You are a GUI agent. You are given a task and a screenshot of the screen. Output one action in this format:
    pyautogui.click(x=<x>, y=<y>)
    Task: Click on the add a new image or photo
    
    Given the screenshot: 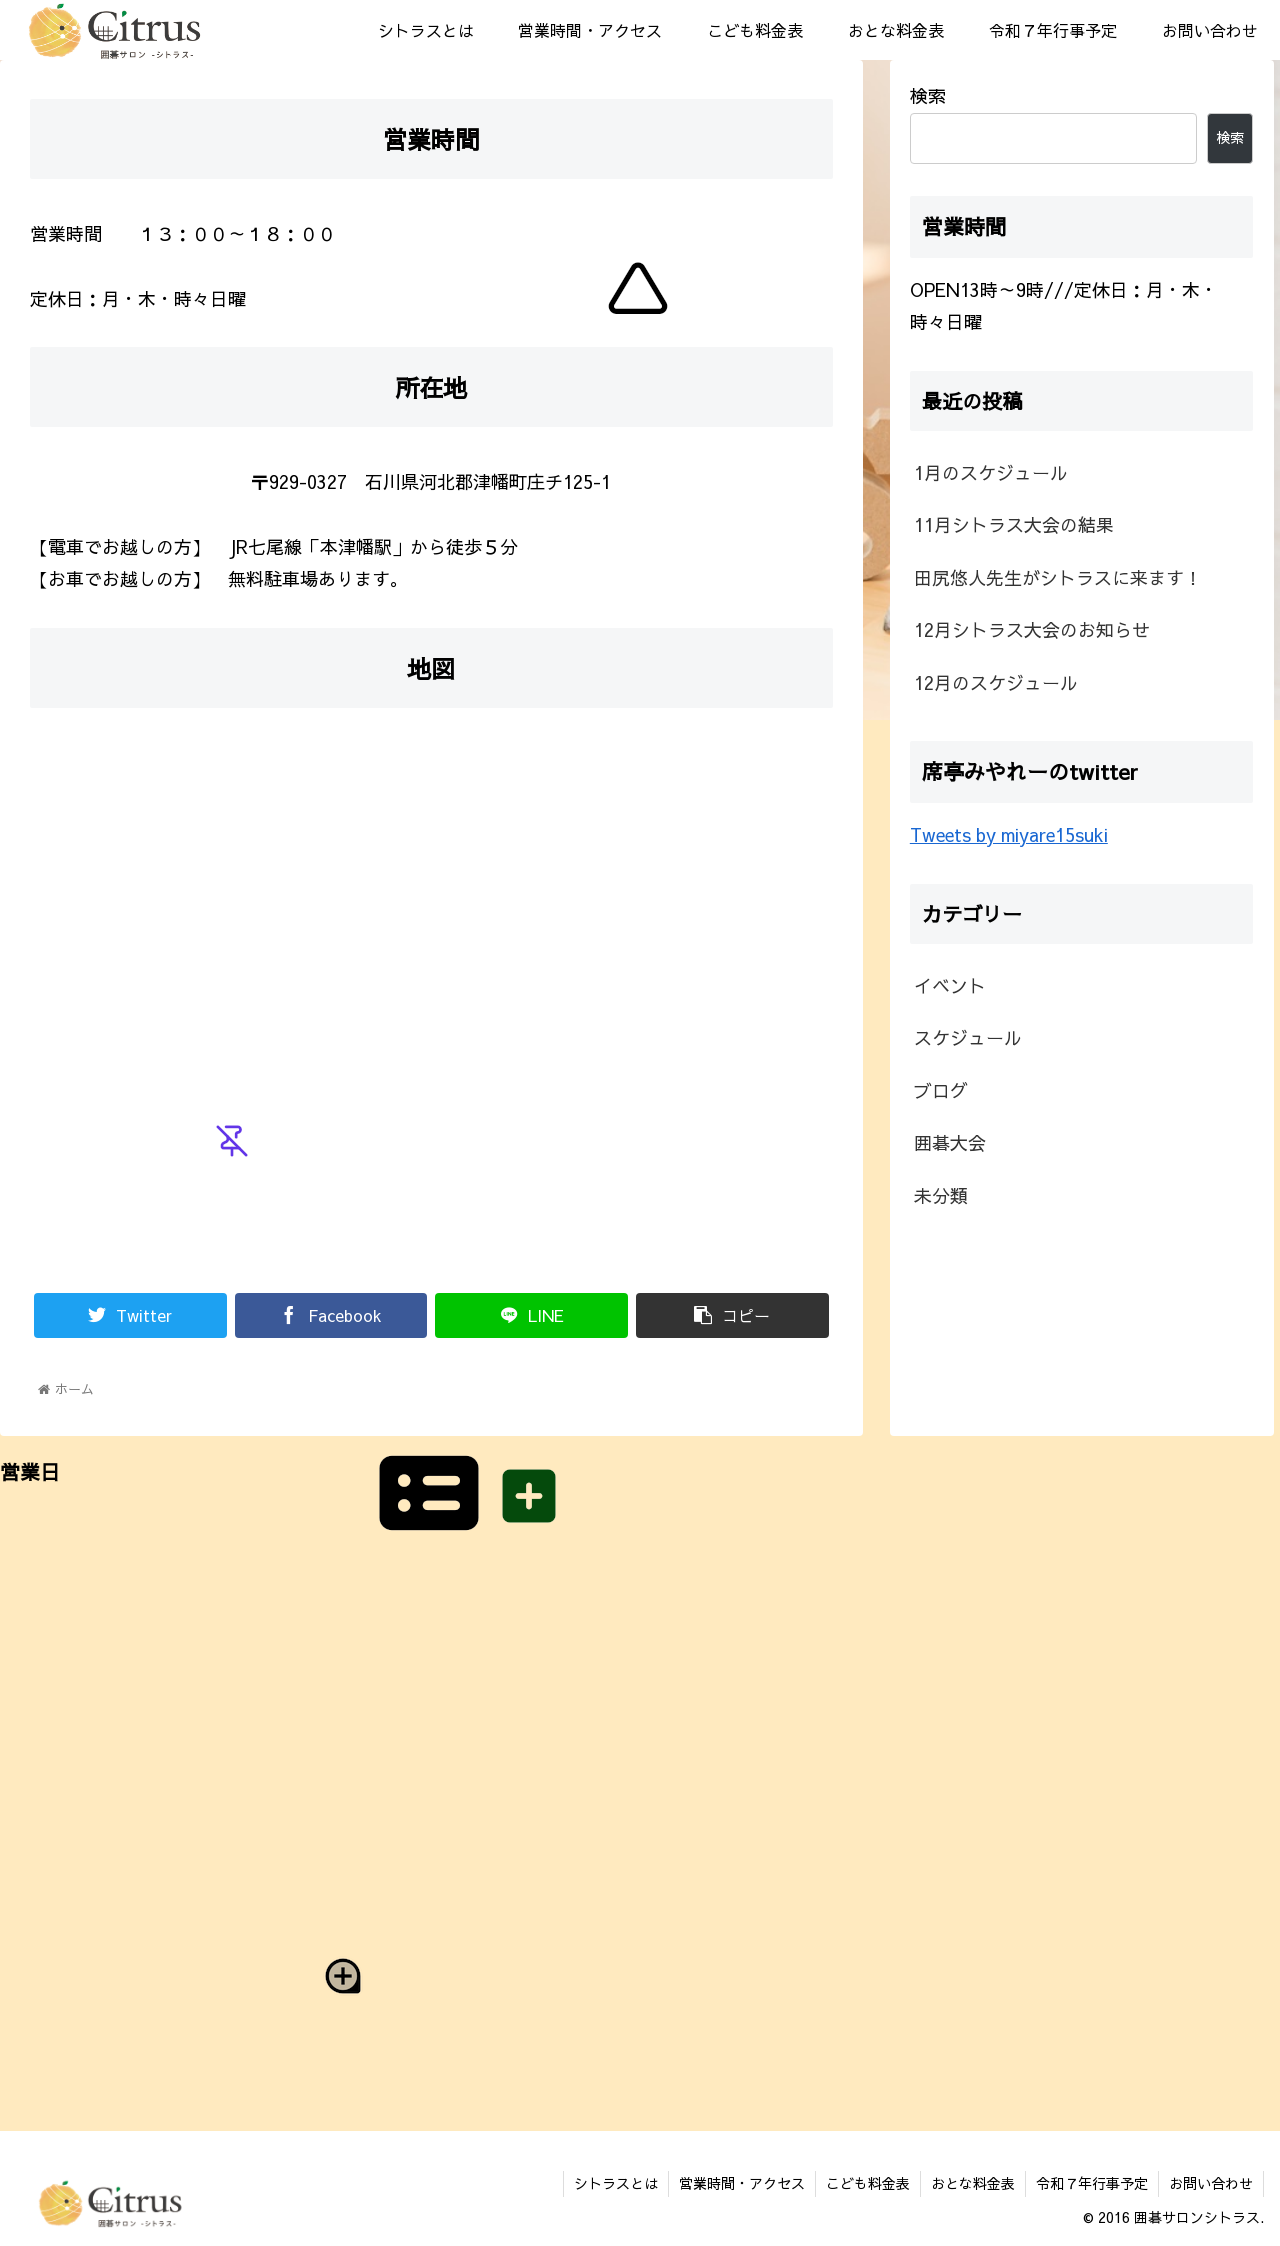 What is the action you would take?
    pyautogui.click(x=343, y=1976)
    